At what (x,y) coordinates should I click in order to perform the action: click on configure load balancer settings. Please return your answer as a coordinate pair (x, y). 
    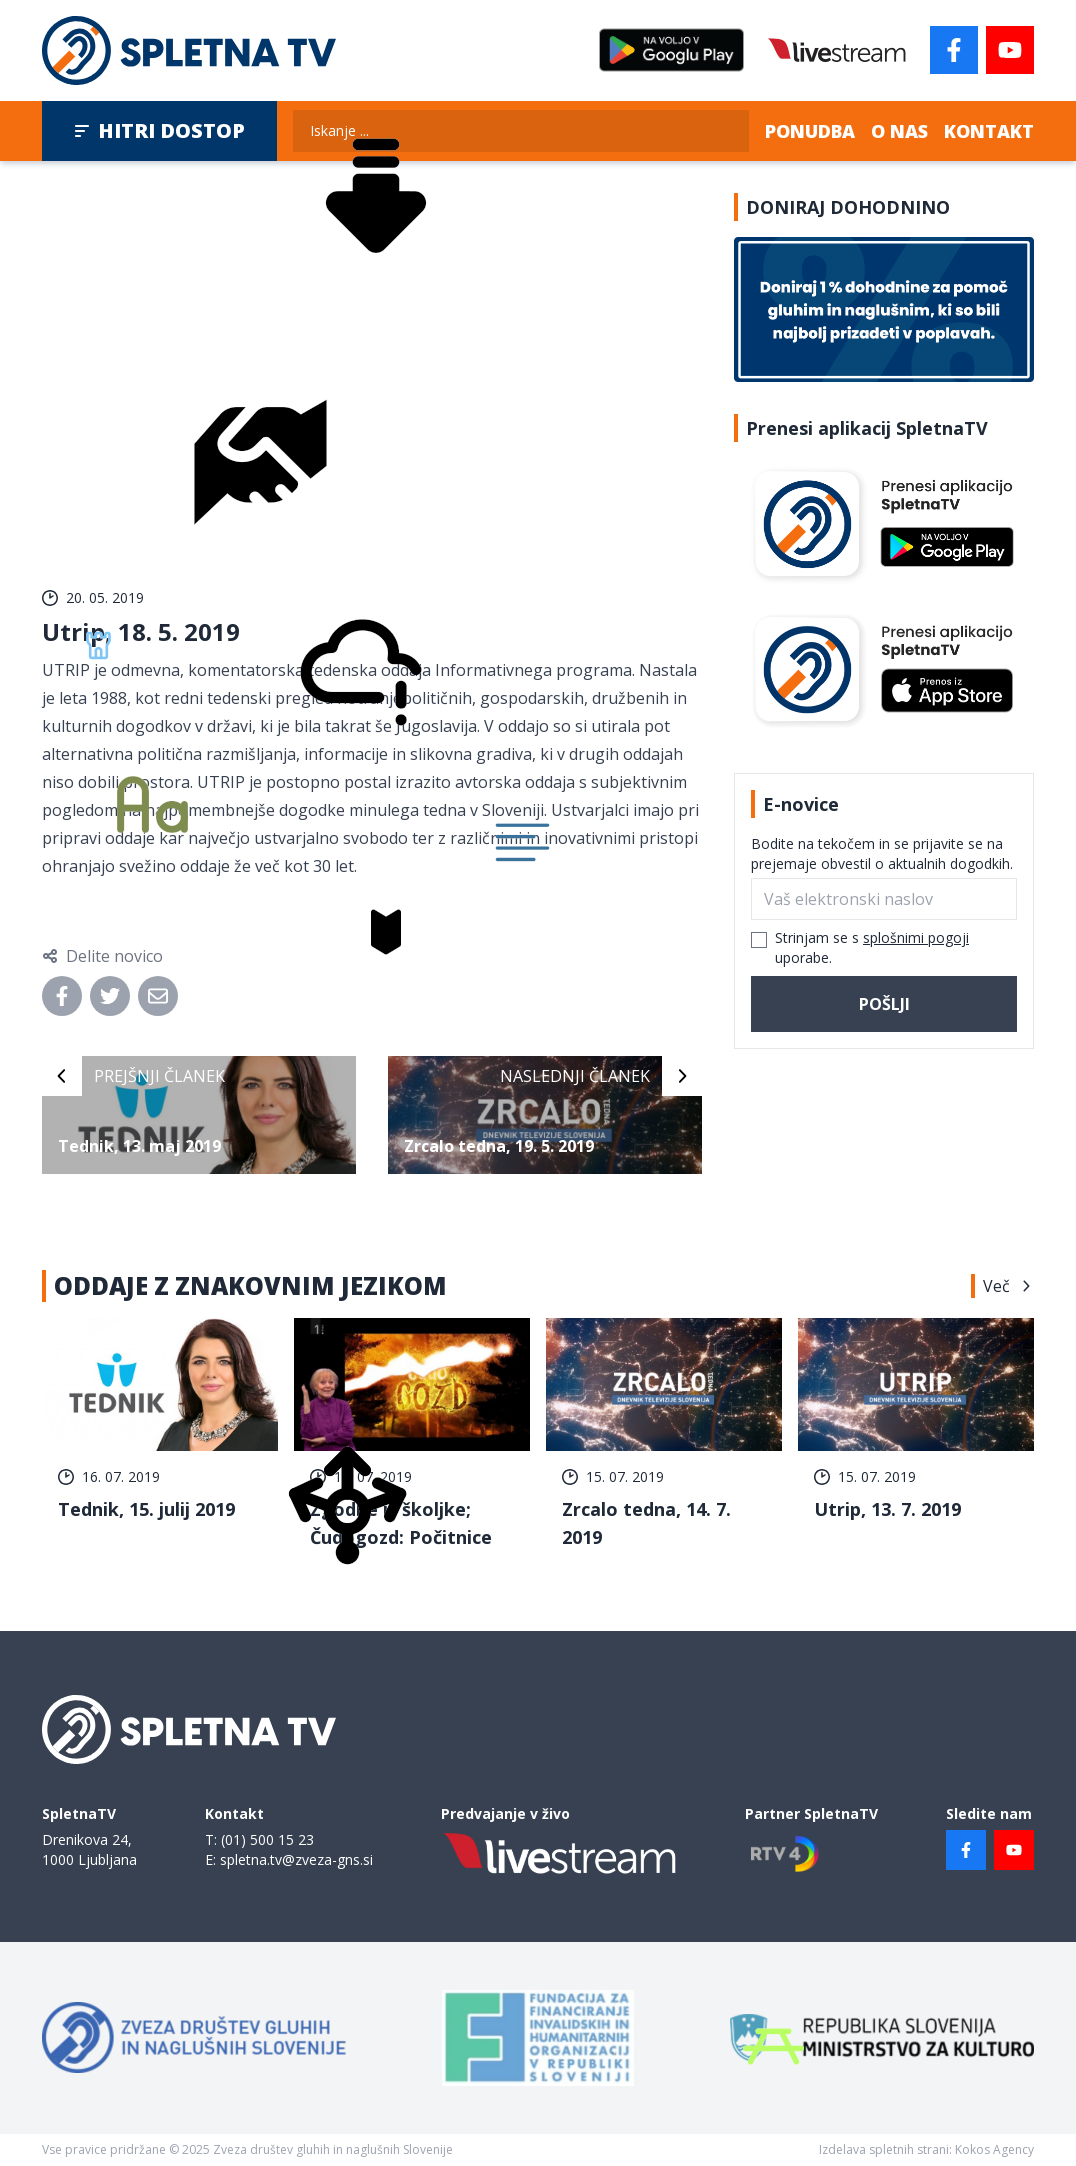
    Looking at the image, I should click on (347, 1505).